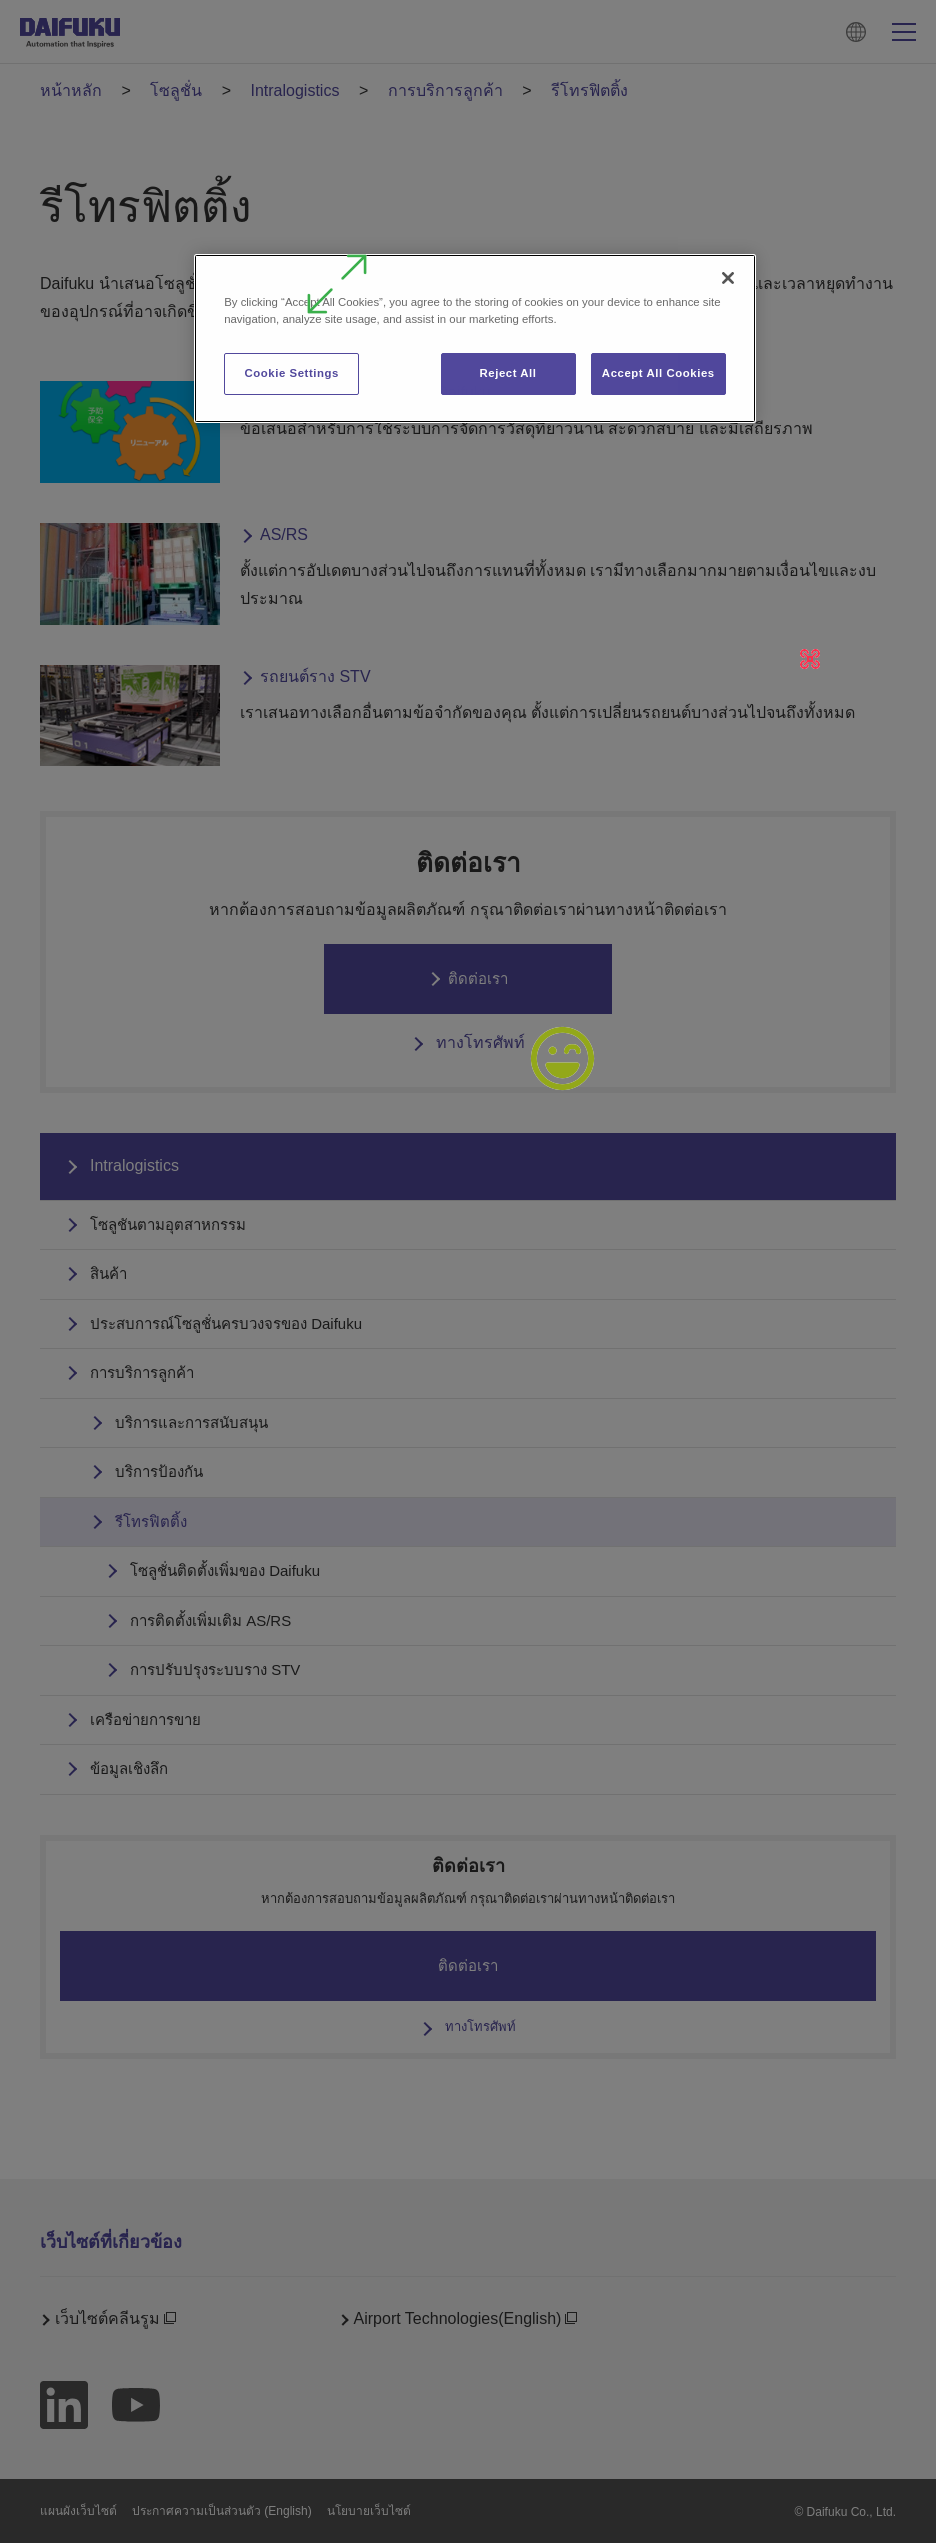 This screenshot has height=2543, width=936. What do you see at coordinates (810, 659) in the screenshot?
I see `access drone controls` at bounding box center [810, 659].